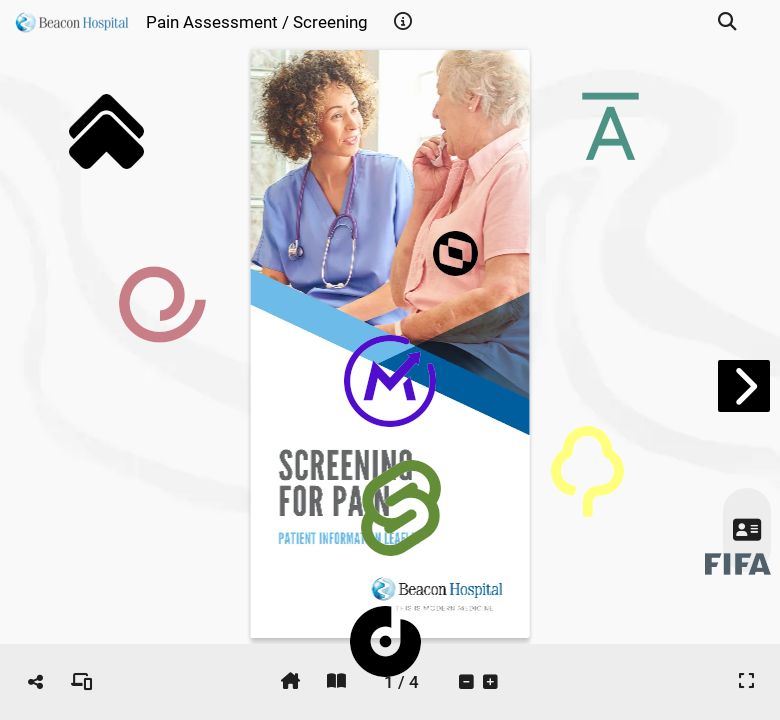 The width and height of the screenshot is (780, 720). Describe the element at coordinates (401, 508) in the screenshot. I see `svelte framework logo` at that location.